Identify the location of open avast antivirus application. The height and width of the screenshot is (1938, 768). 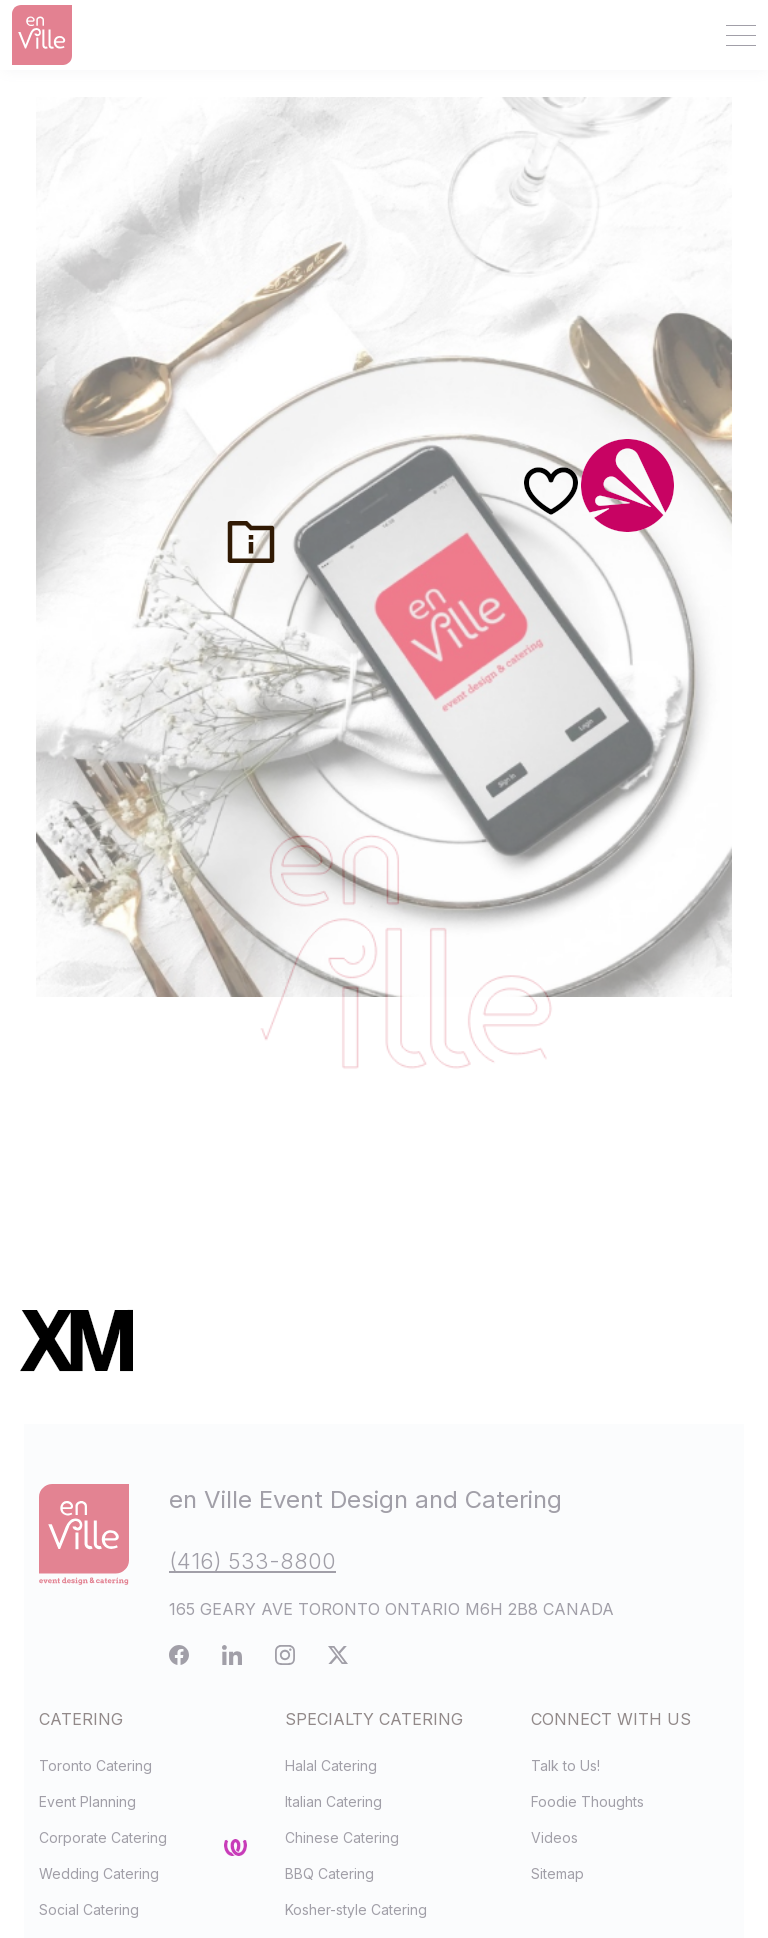
(627, 485).